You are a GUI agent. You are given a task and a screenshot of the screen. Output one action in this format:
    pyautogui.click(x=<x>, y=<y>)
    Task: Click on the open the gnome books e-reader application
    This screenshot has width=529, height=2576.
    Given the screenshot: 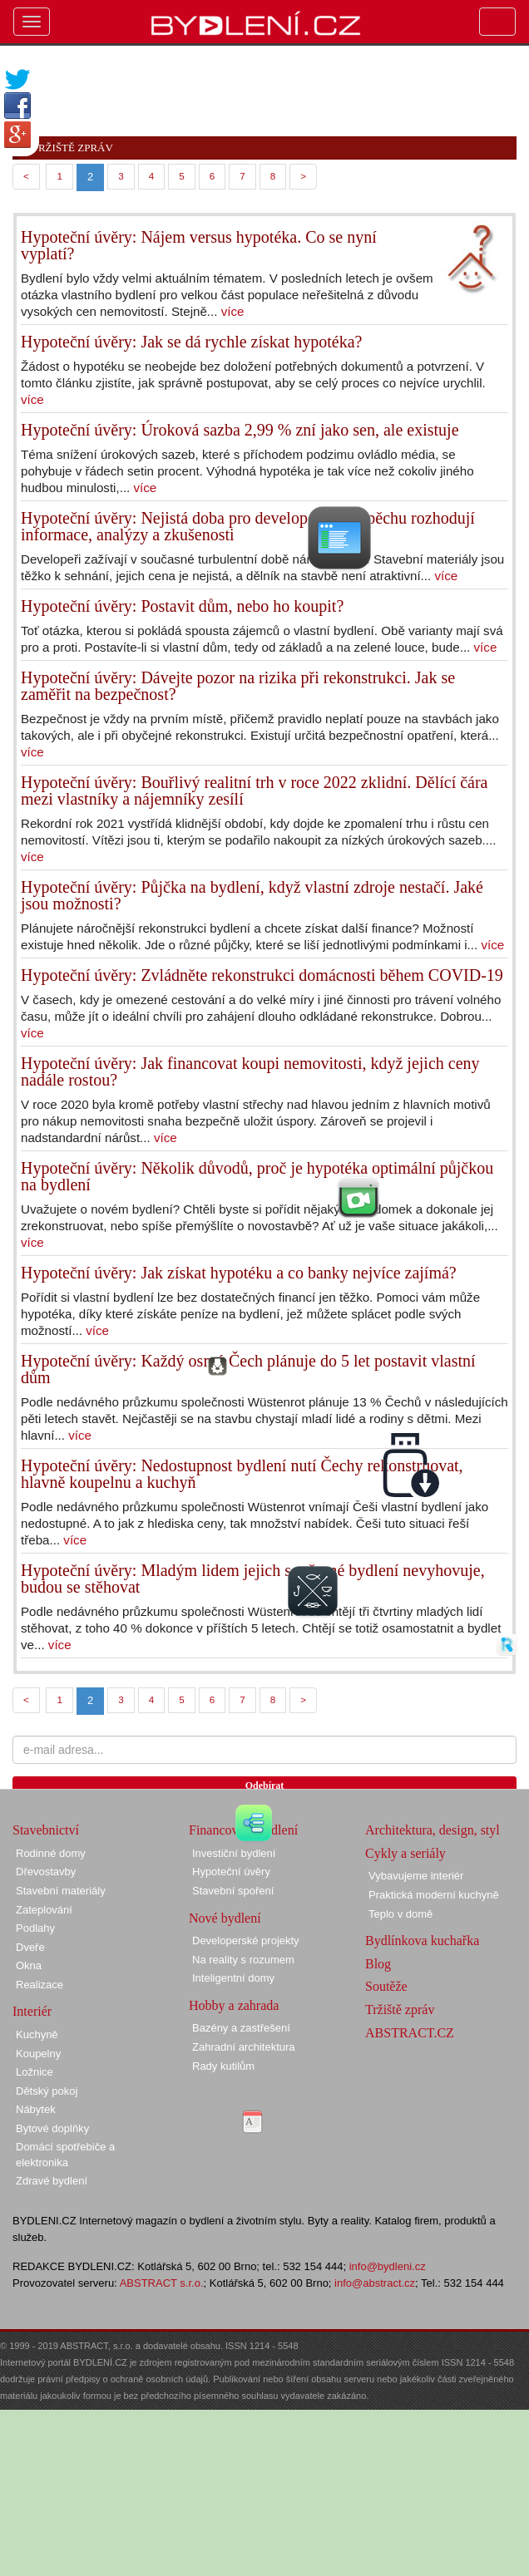 What is the action you would take?
    pyautogui.click(x=252, y=2121)
    